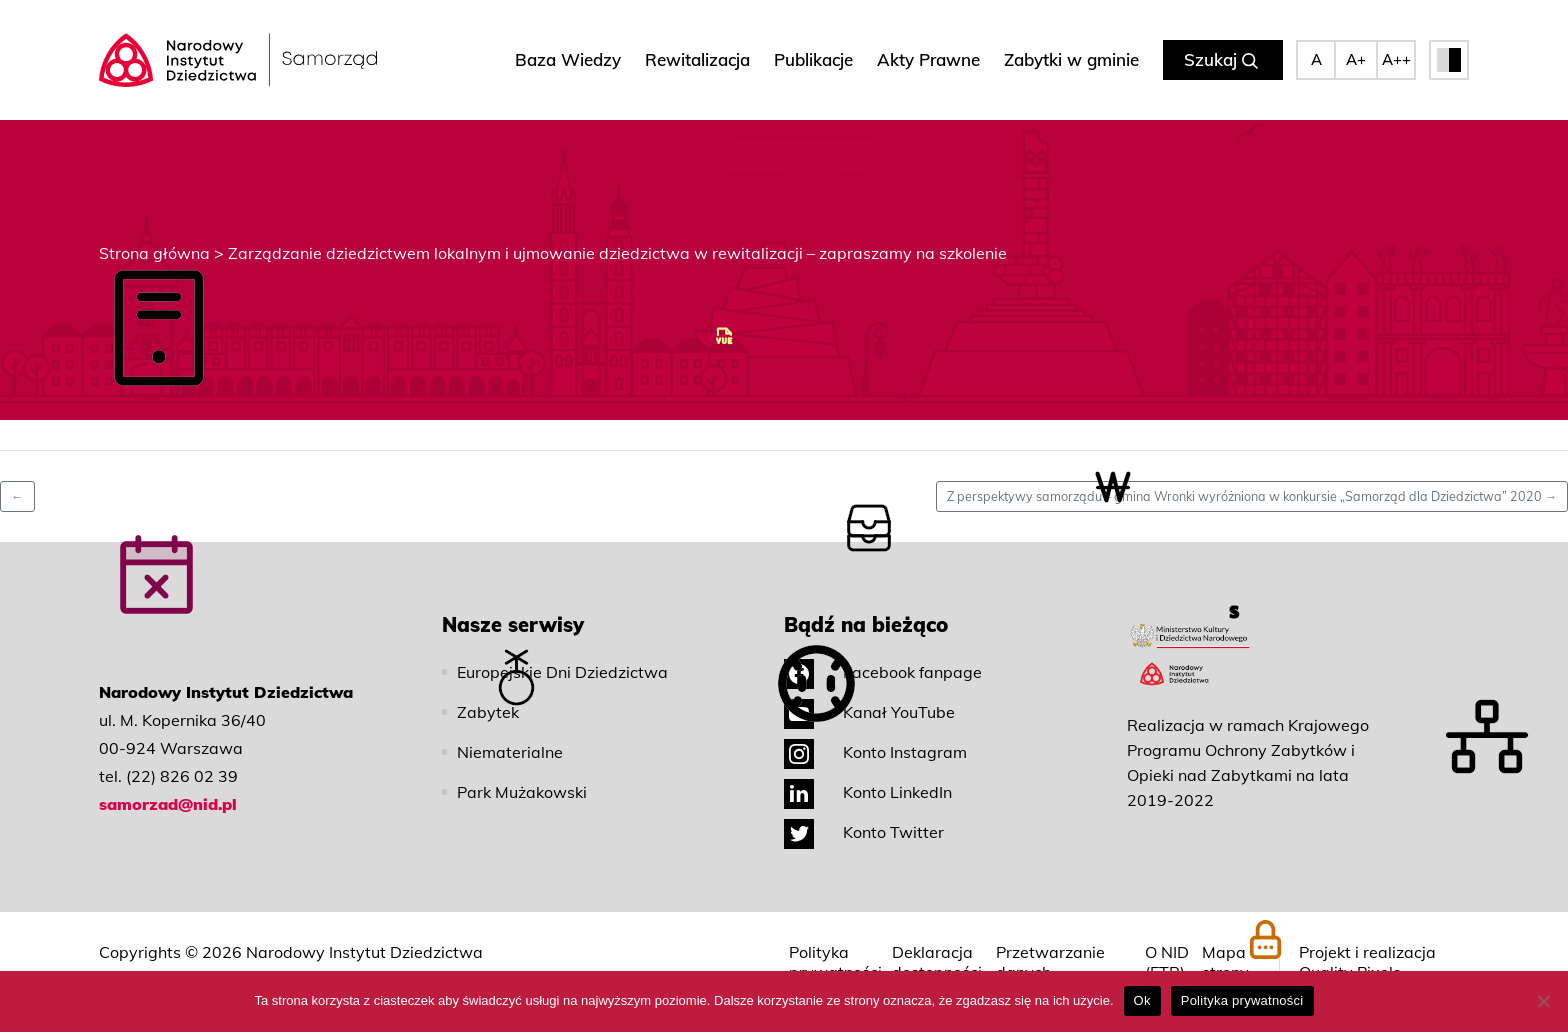 Image resolution: width=1568 pixels, height=1032 pixels. Describe the element at coordinates (869, 528) in the screenshot. I see `view stacked file trays or inbox` at that location.